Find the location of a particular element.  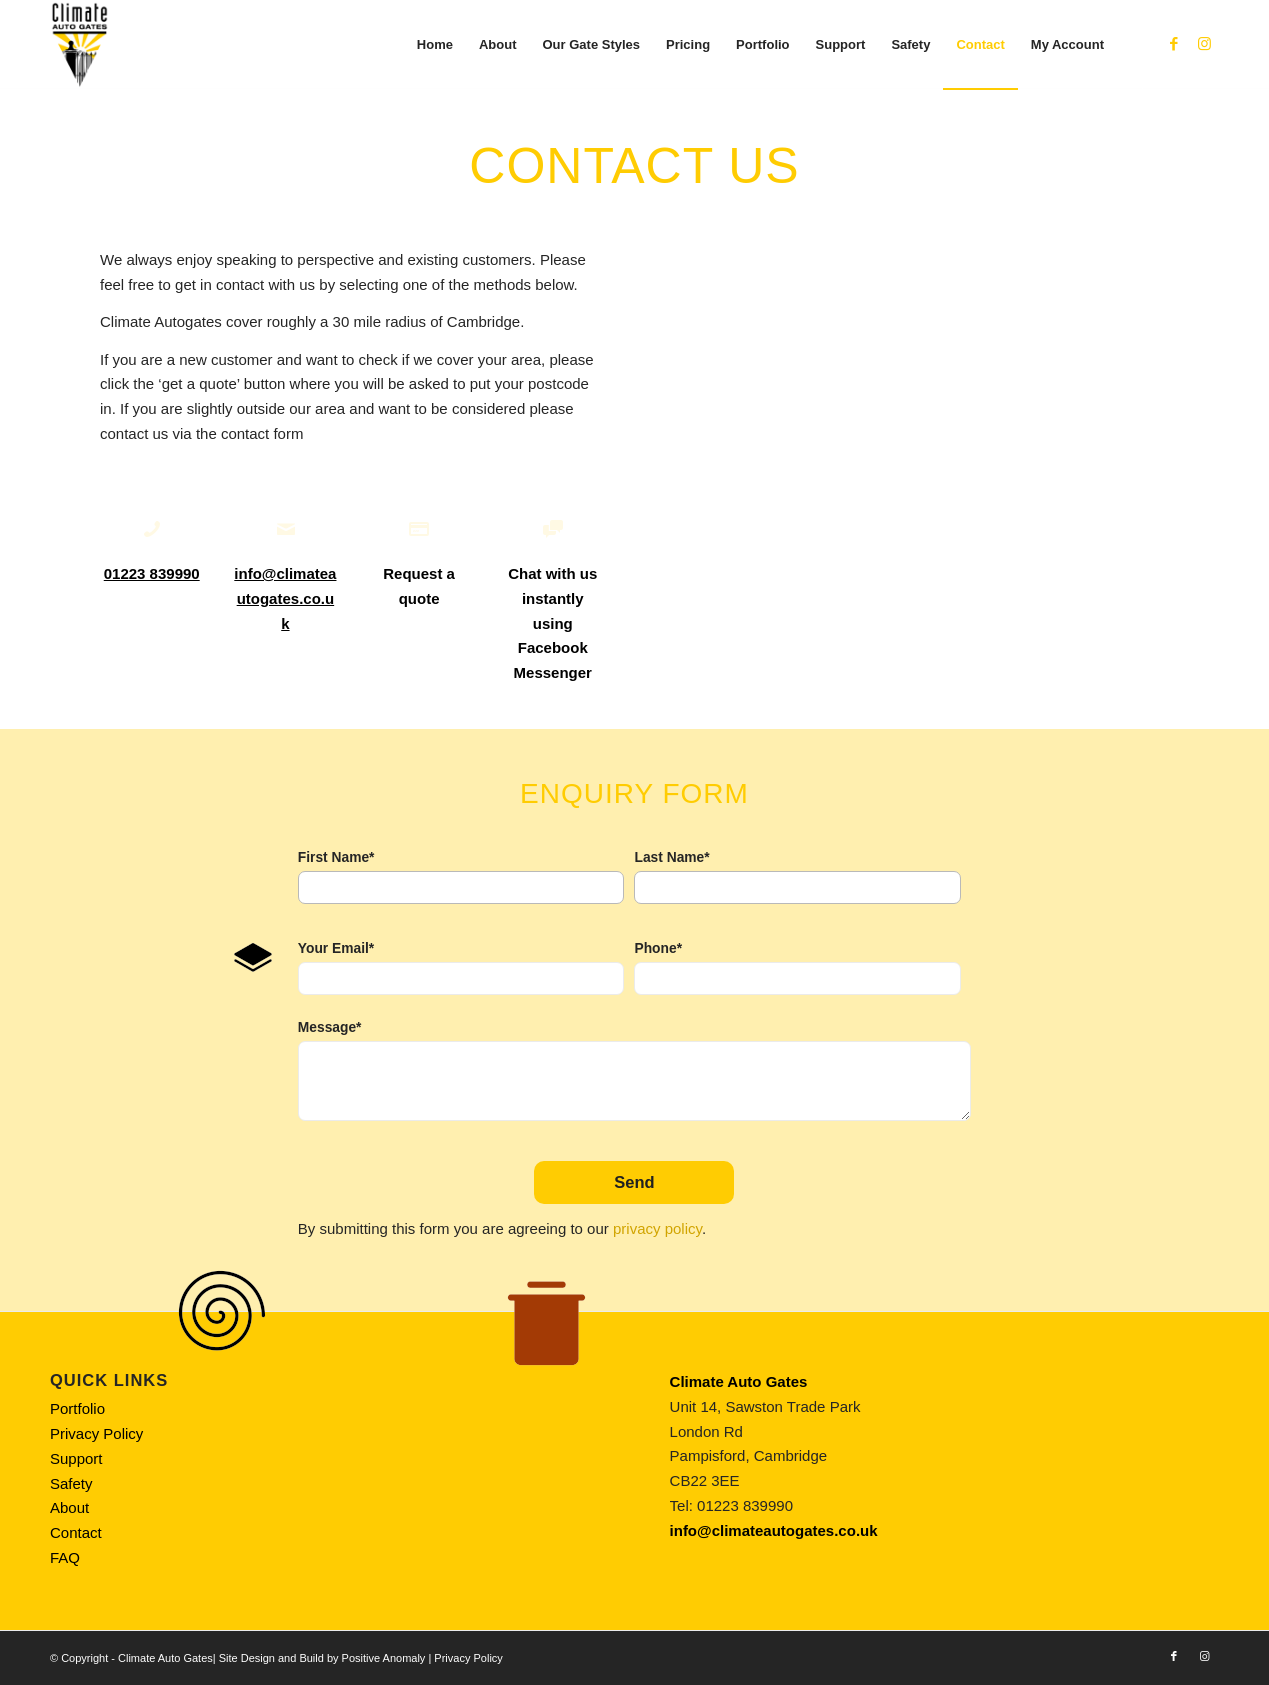

delete an item is located at coordinates (546, 1326).